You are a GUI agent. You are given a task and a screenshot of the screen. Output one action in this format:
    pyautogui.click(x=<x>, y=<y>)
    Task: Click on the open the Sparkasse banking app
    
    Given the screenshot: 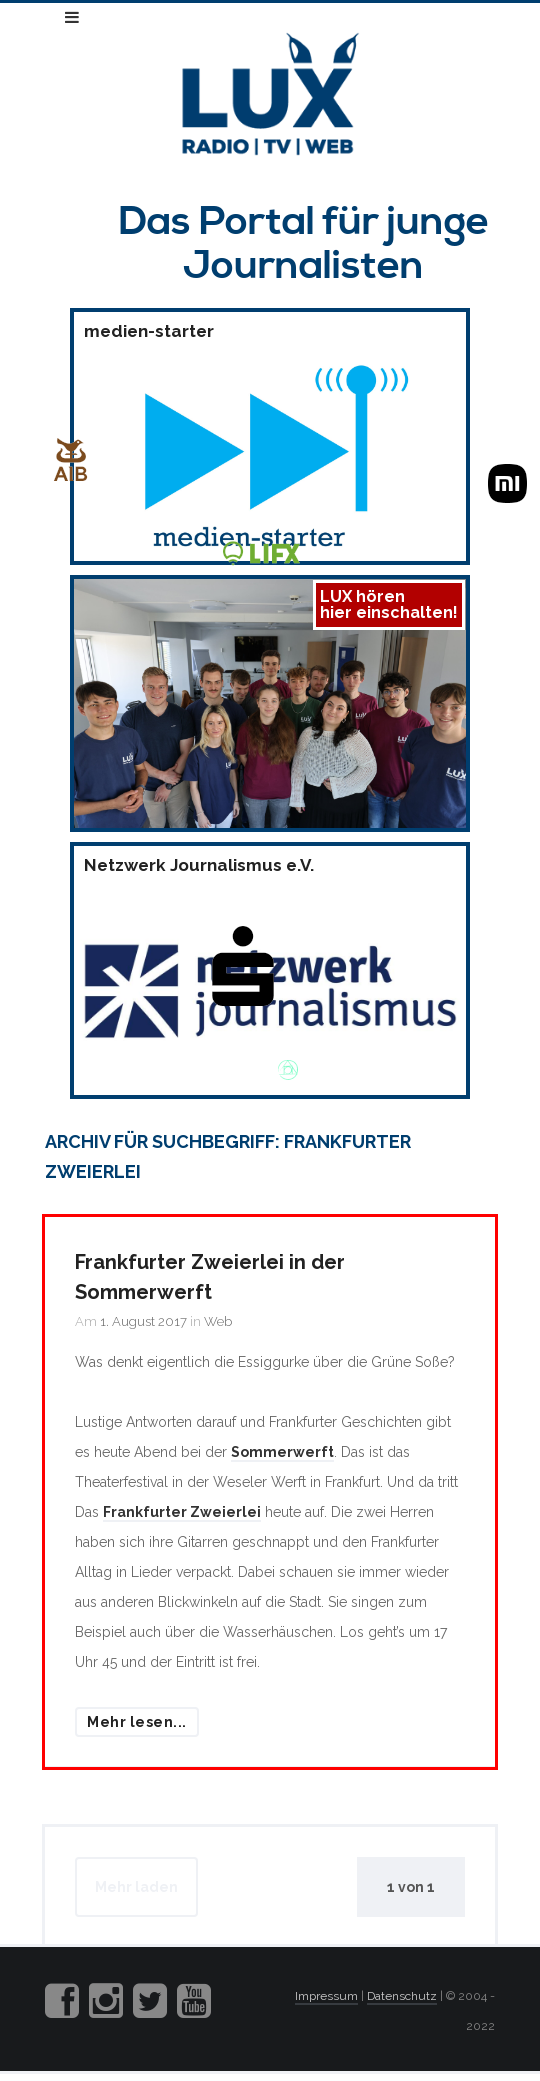 What is the action you would take?
    pyautogui.click(x=243, y=966)
    